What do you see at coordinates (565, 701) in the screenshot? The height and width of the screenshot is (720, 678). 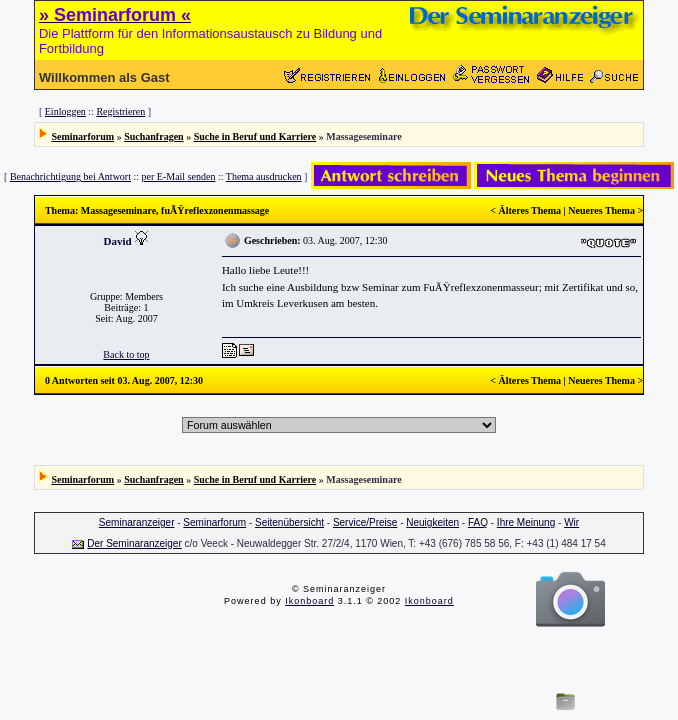 I see `open the file manager application` at bounding box center [565, 701].